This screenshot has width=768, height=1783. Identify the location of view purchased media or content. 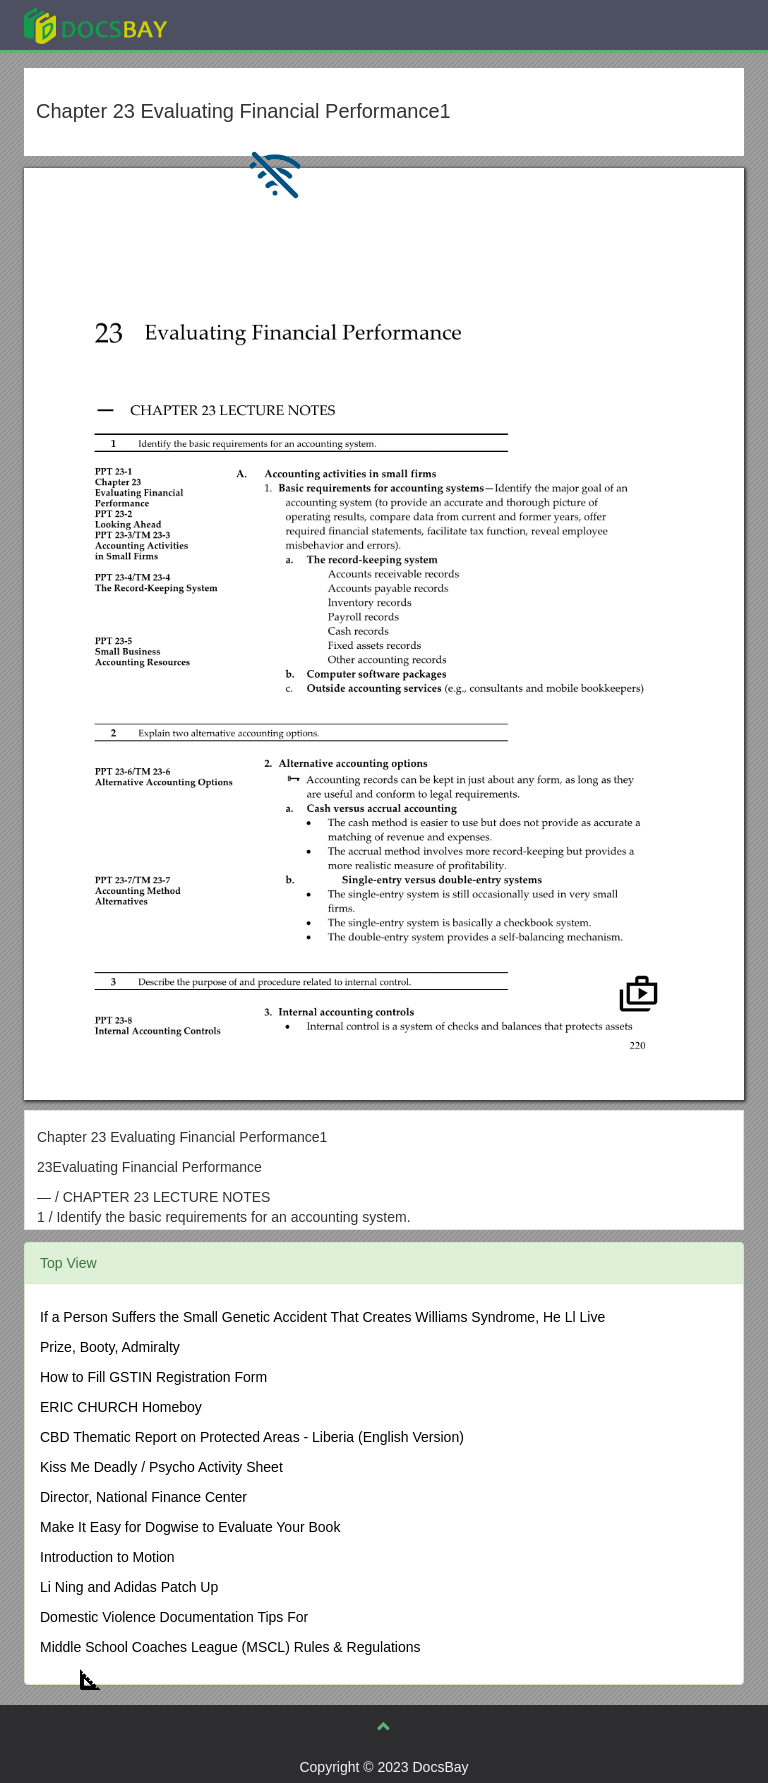
(638, 994).